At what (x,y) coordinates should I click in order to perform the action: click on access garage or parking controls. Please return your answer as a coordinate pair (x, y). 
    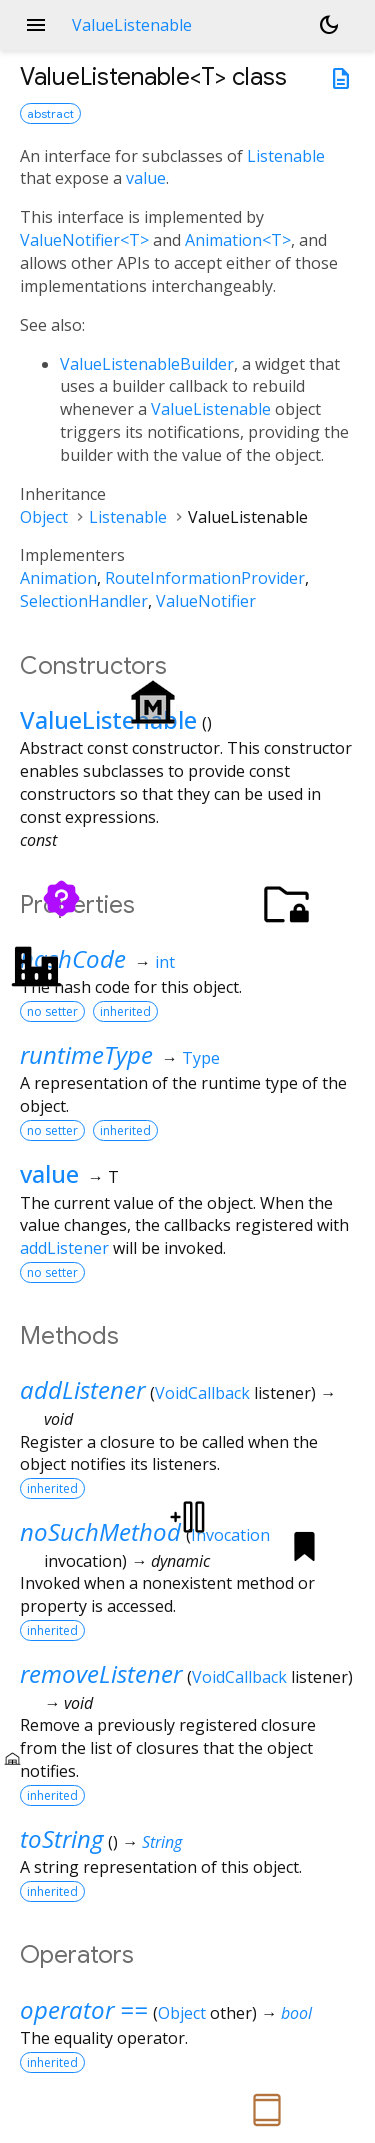
    Looking at the image, I should click on (12, 1759).